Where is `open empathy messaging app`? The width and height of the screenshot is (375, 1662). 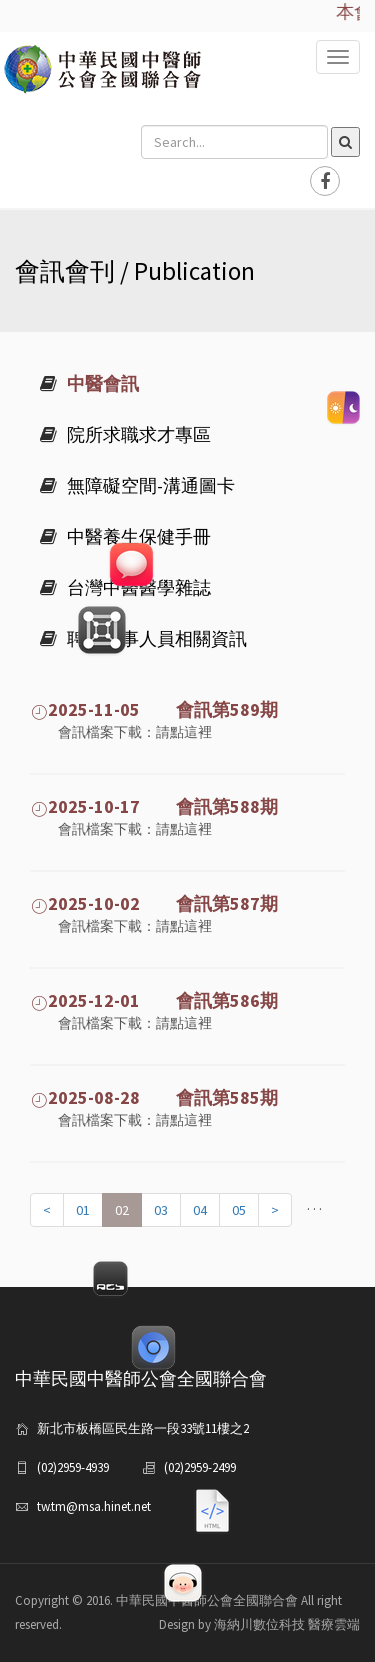 open empathy messaging app is located at coordinates (131, 564).